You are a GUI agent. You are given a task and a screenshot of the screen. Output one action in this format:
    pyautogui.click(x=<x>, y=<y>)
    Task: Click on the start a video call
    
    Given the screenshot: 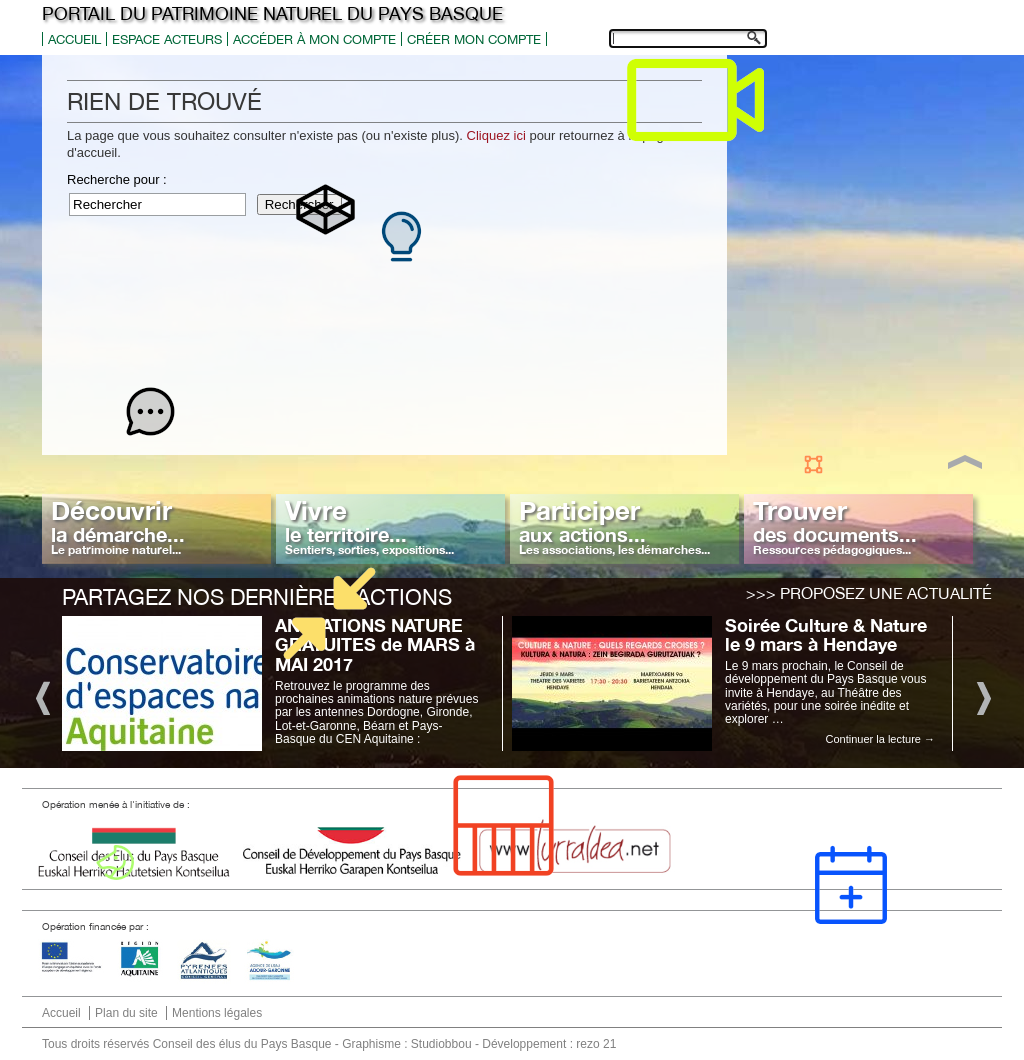 What is the action you would take?
    pyautogui.click(x=691, y=100)
    